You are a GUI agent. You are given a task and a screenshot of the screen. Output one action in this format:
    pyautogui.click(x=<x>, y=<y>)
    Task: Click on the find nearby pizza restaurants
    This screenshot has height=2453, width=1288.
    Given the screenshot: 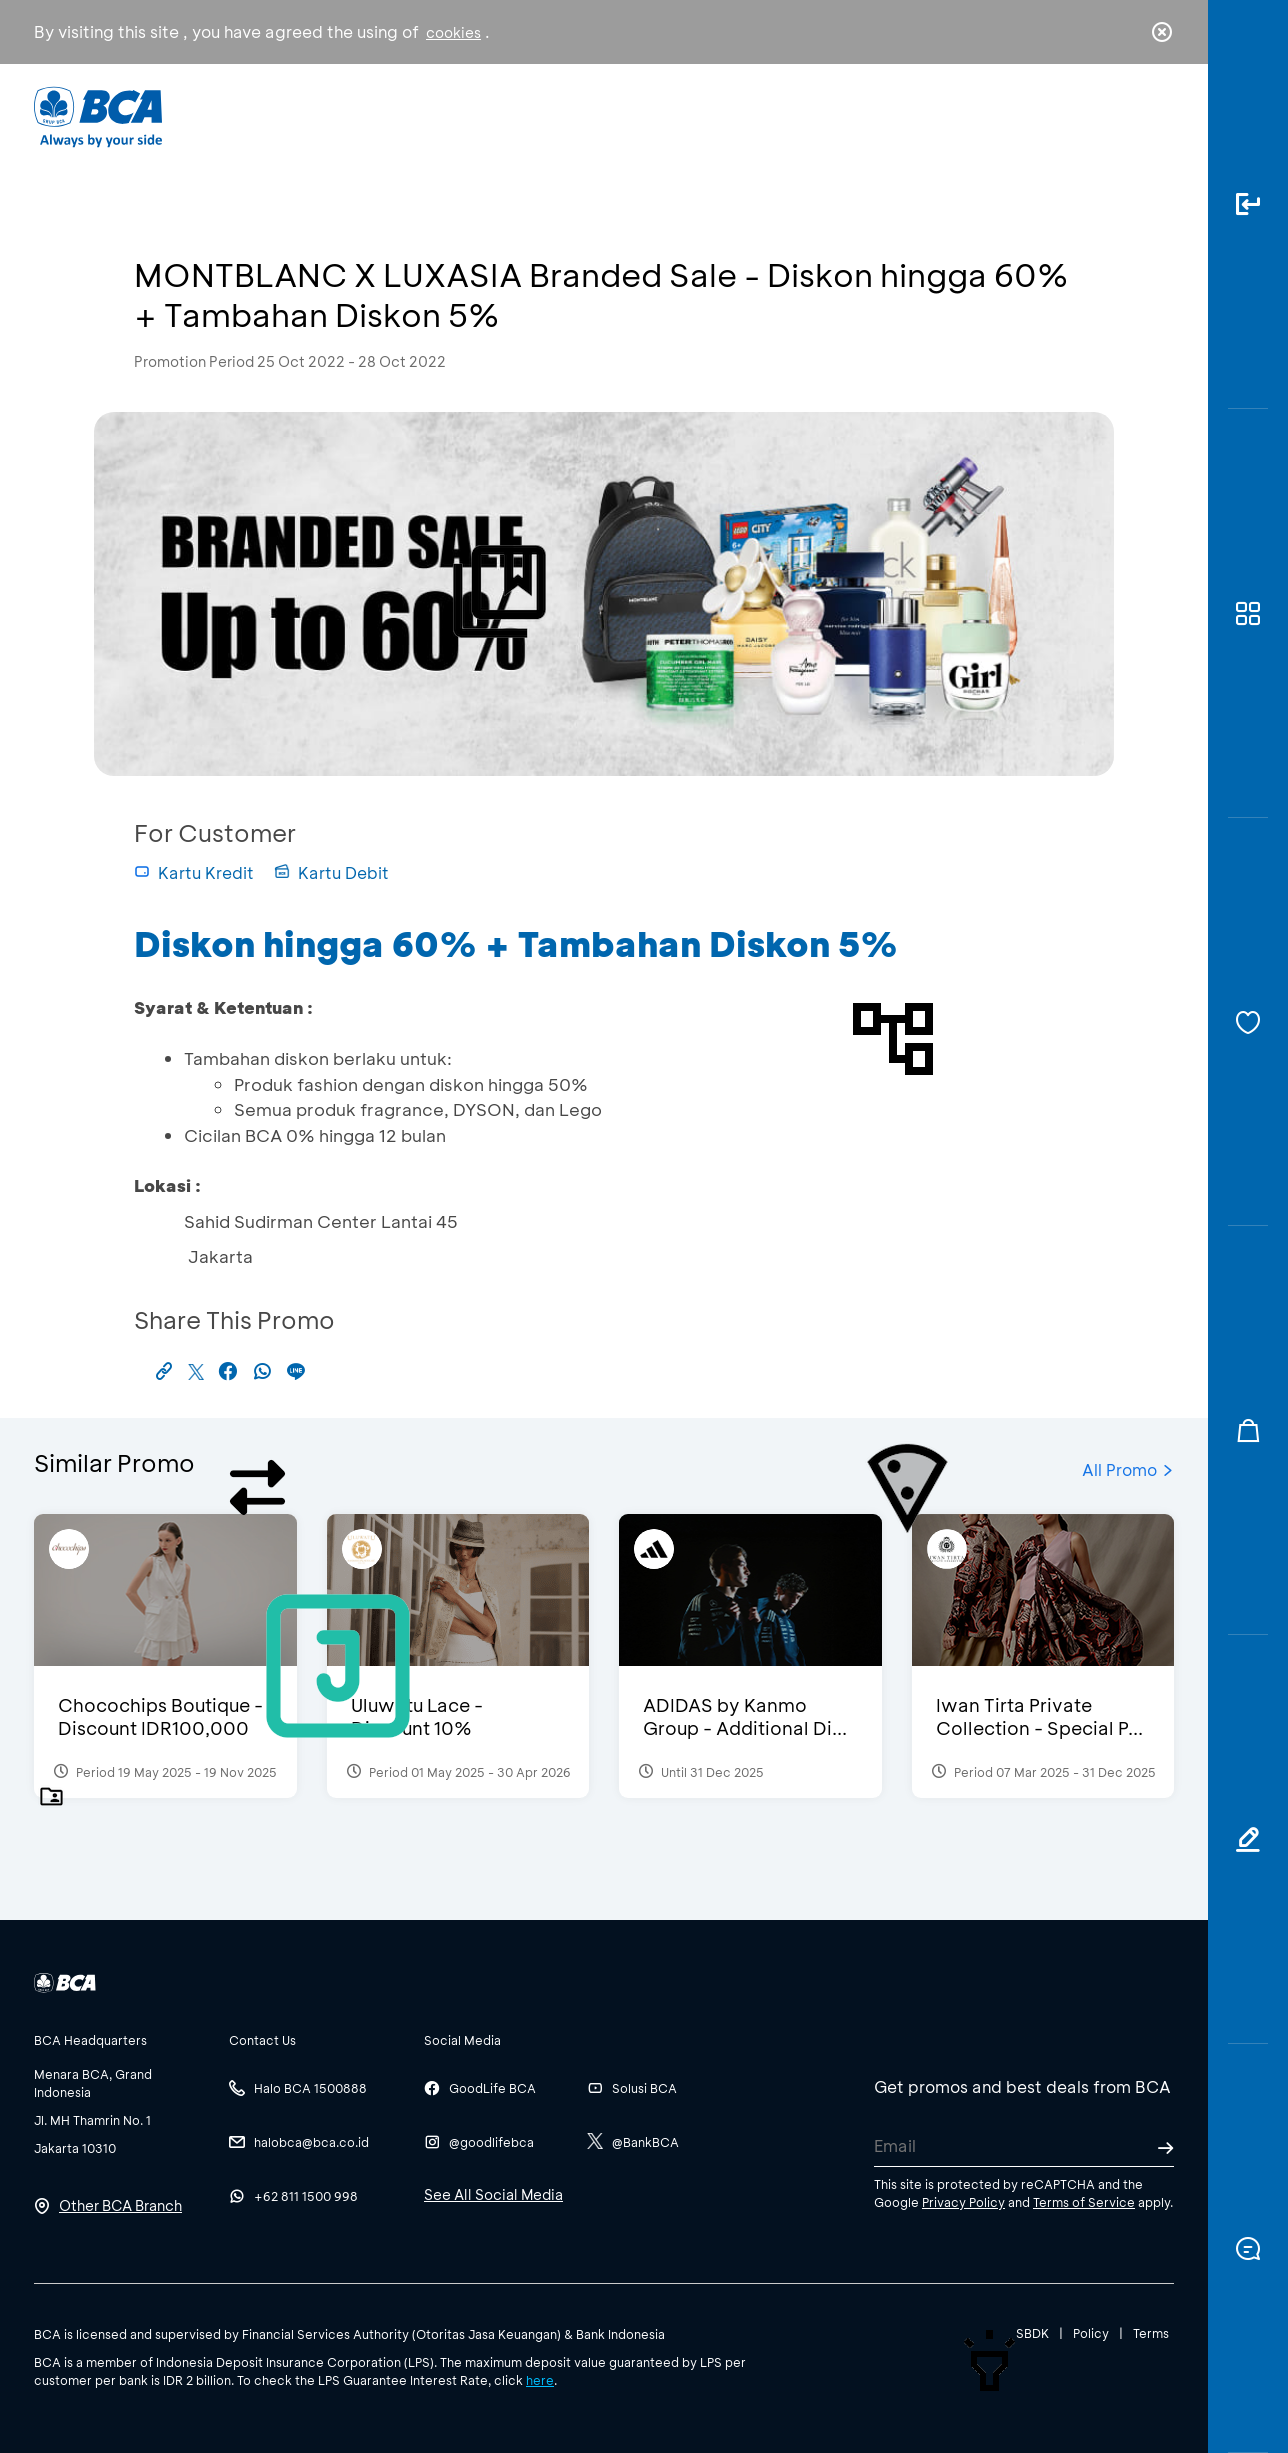 What is the action you would take?
    pyautogui.click(x=907, y=1488)
    